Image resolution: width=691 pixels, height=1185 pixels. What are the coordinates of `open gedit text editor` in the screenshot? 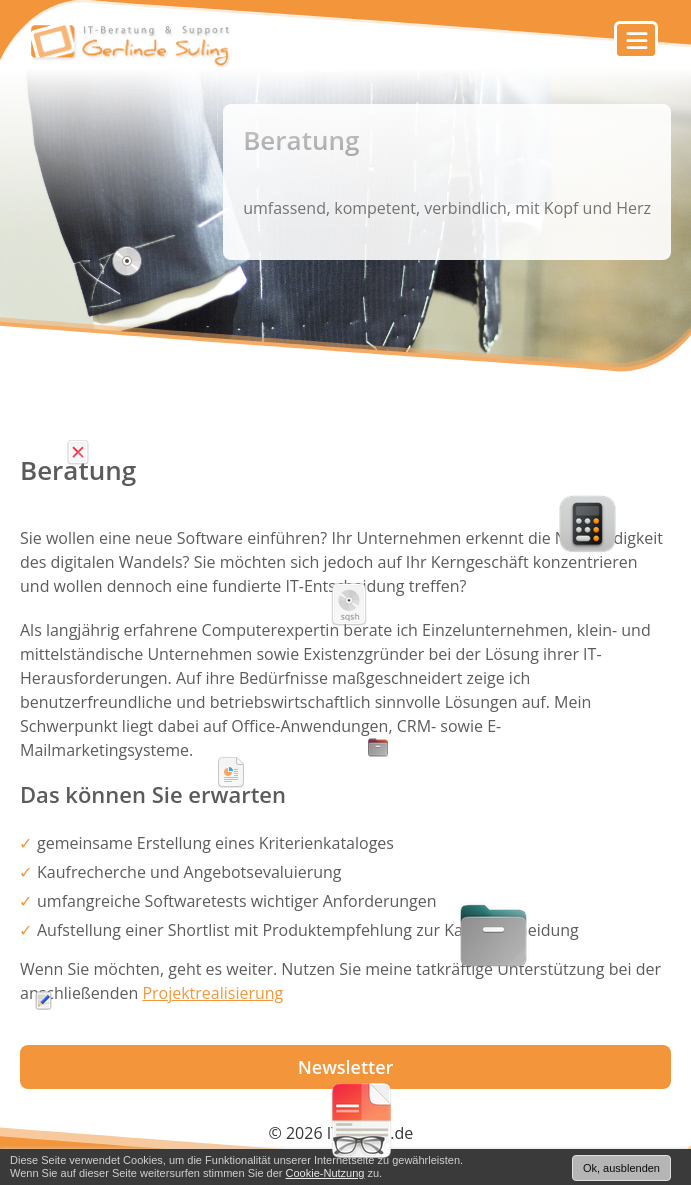 It's located at (43, 1000).